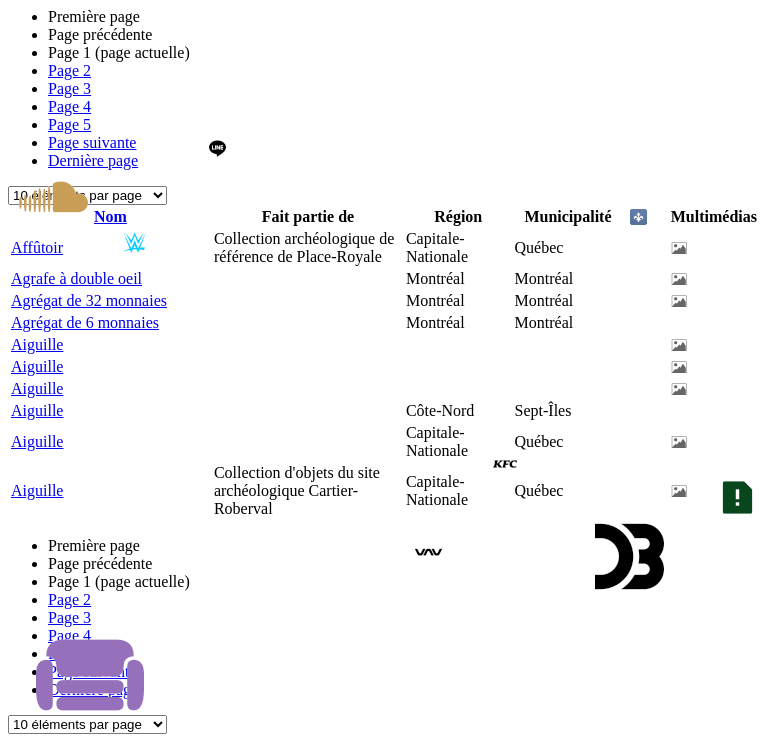  I want to click on WWE official logo, so click(134, 242).